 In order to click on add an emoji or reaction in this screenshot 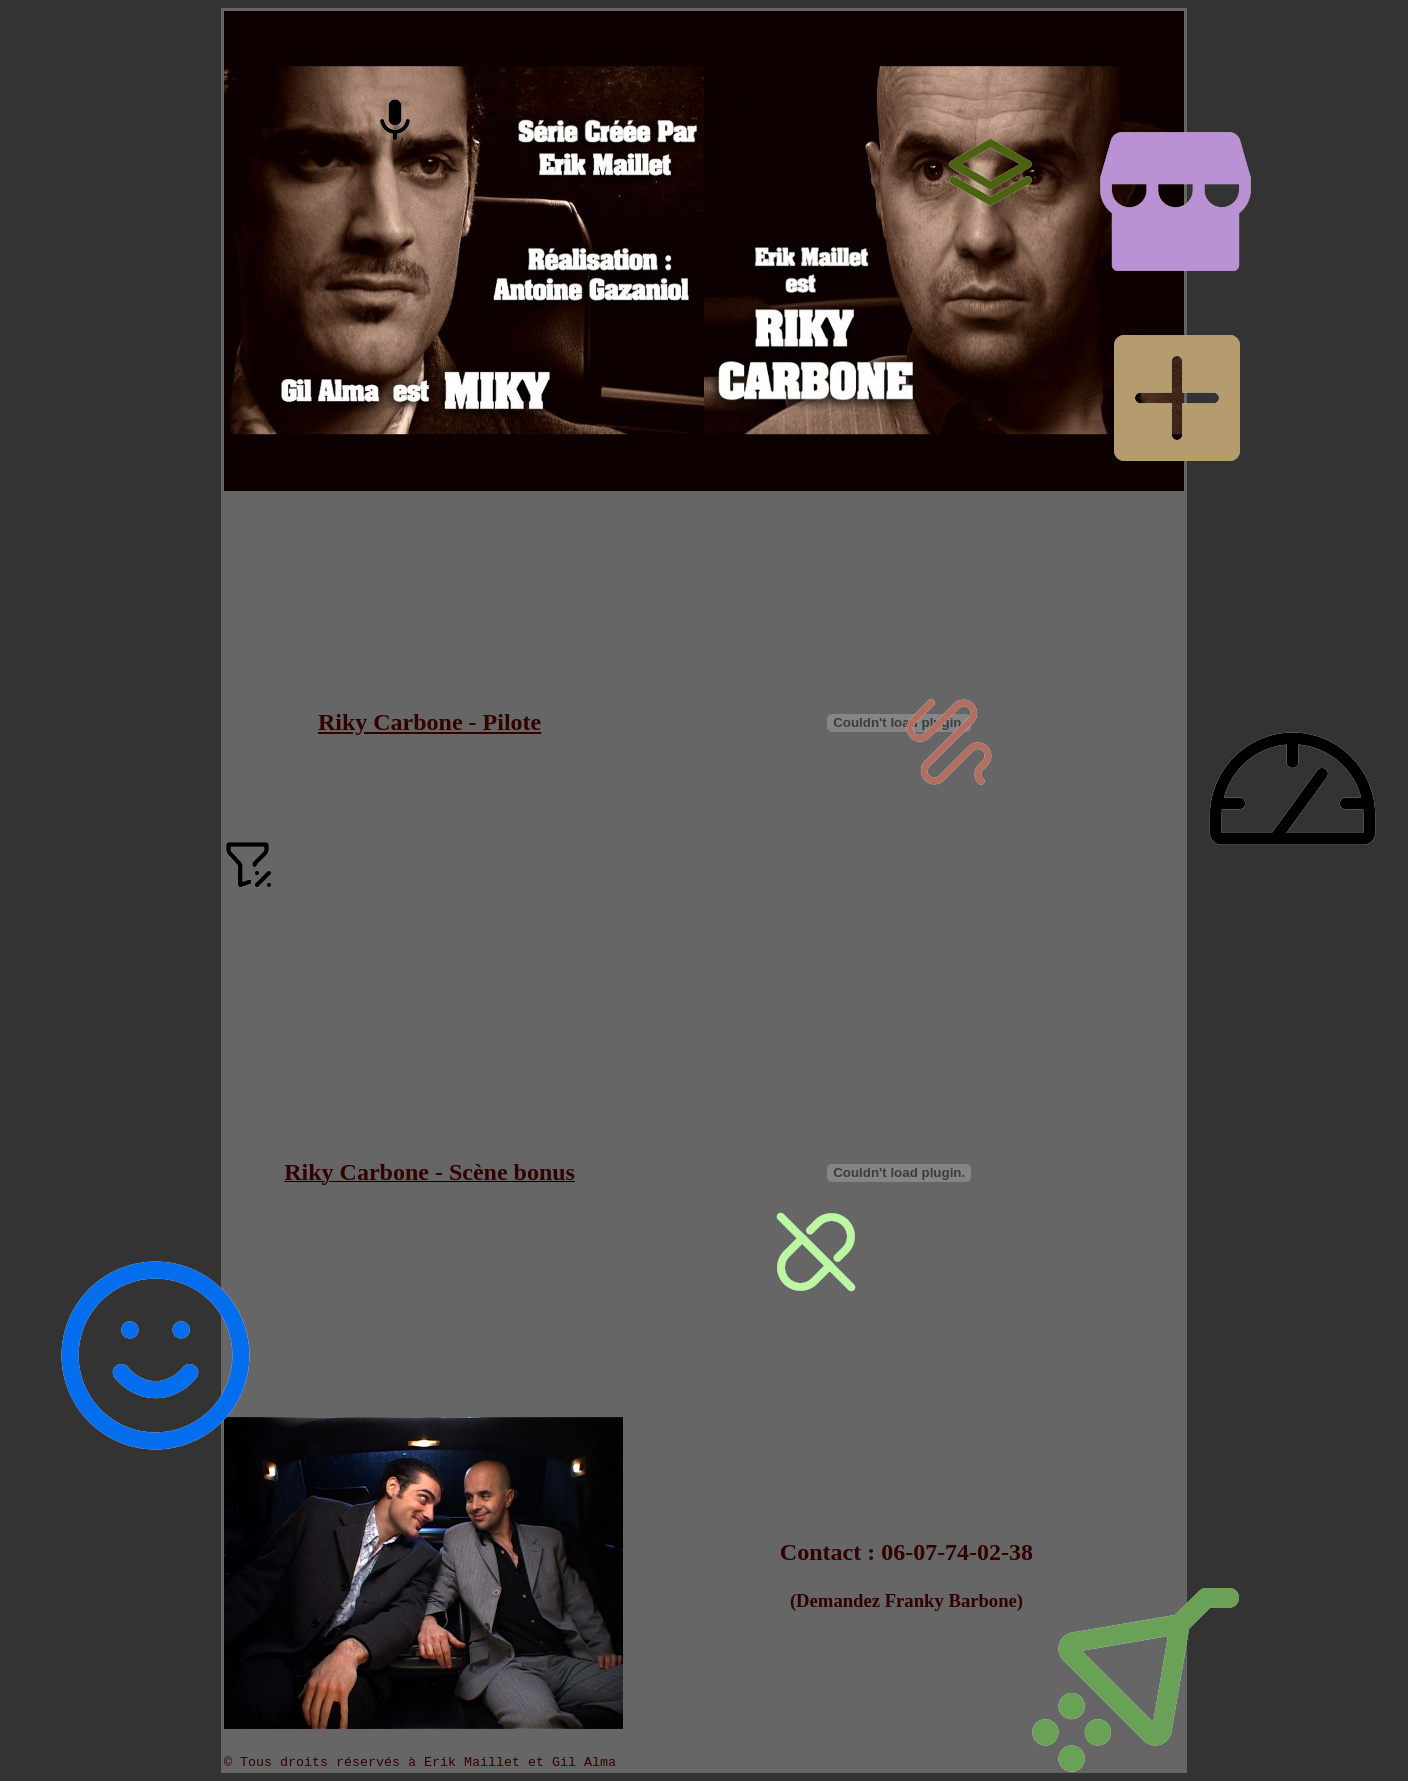, I will do `click(155, 1355)`.